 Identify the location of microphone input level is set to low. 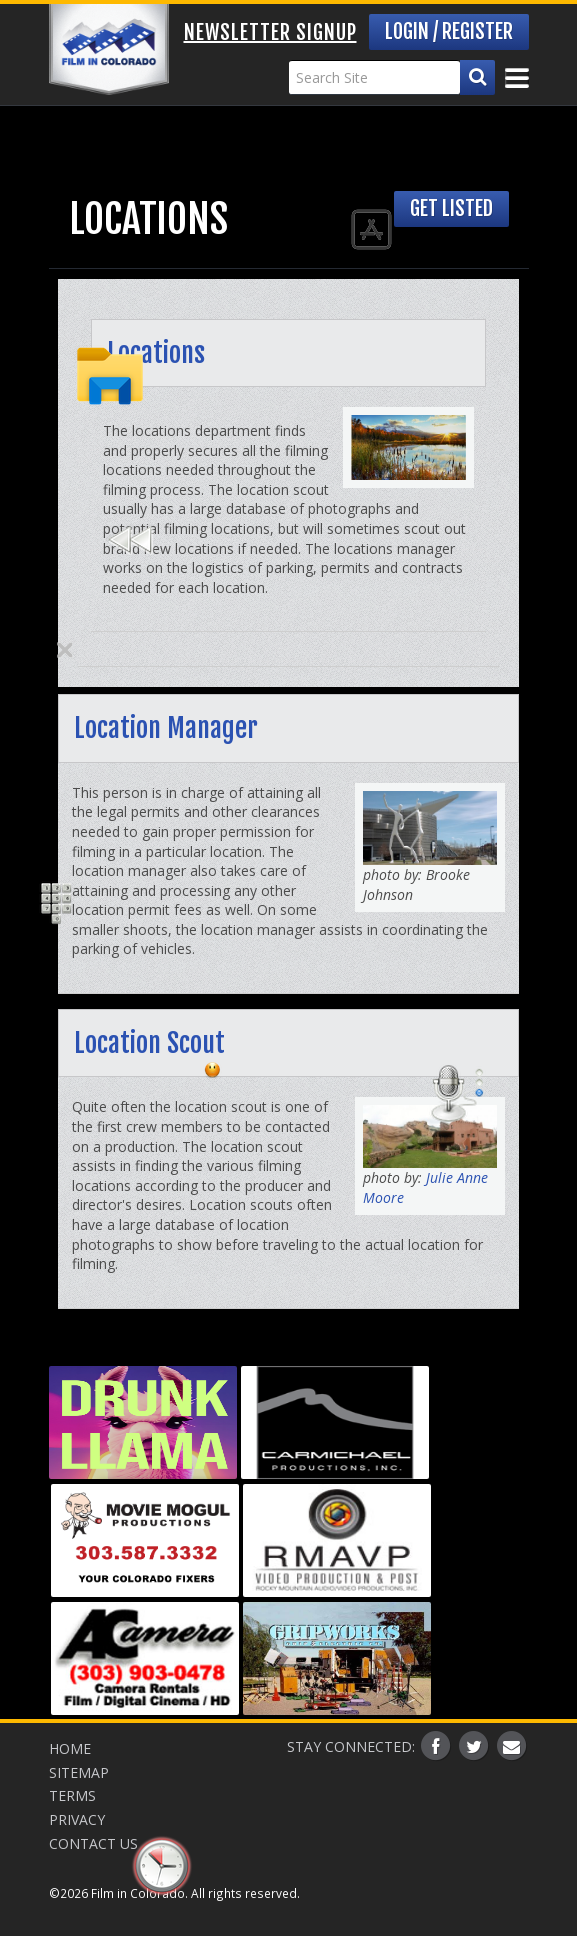
(458, 1094).